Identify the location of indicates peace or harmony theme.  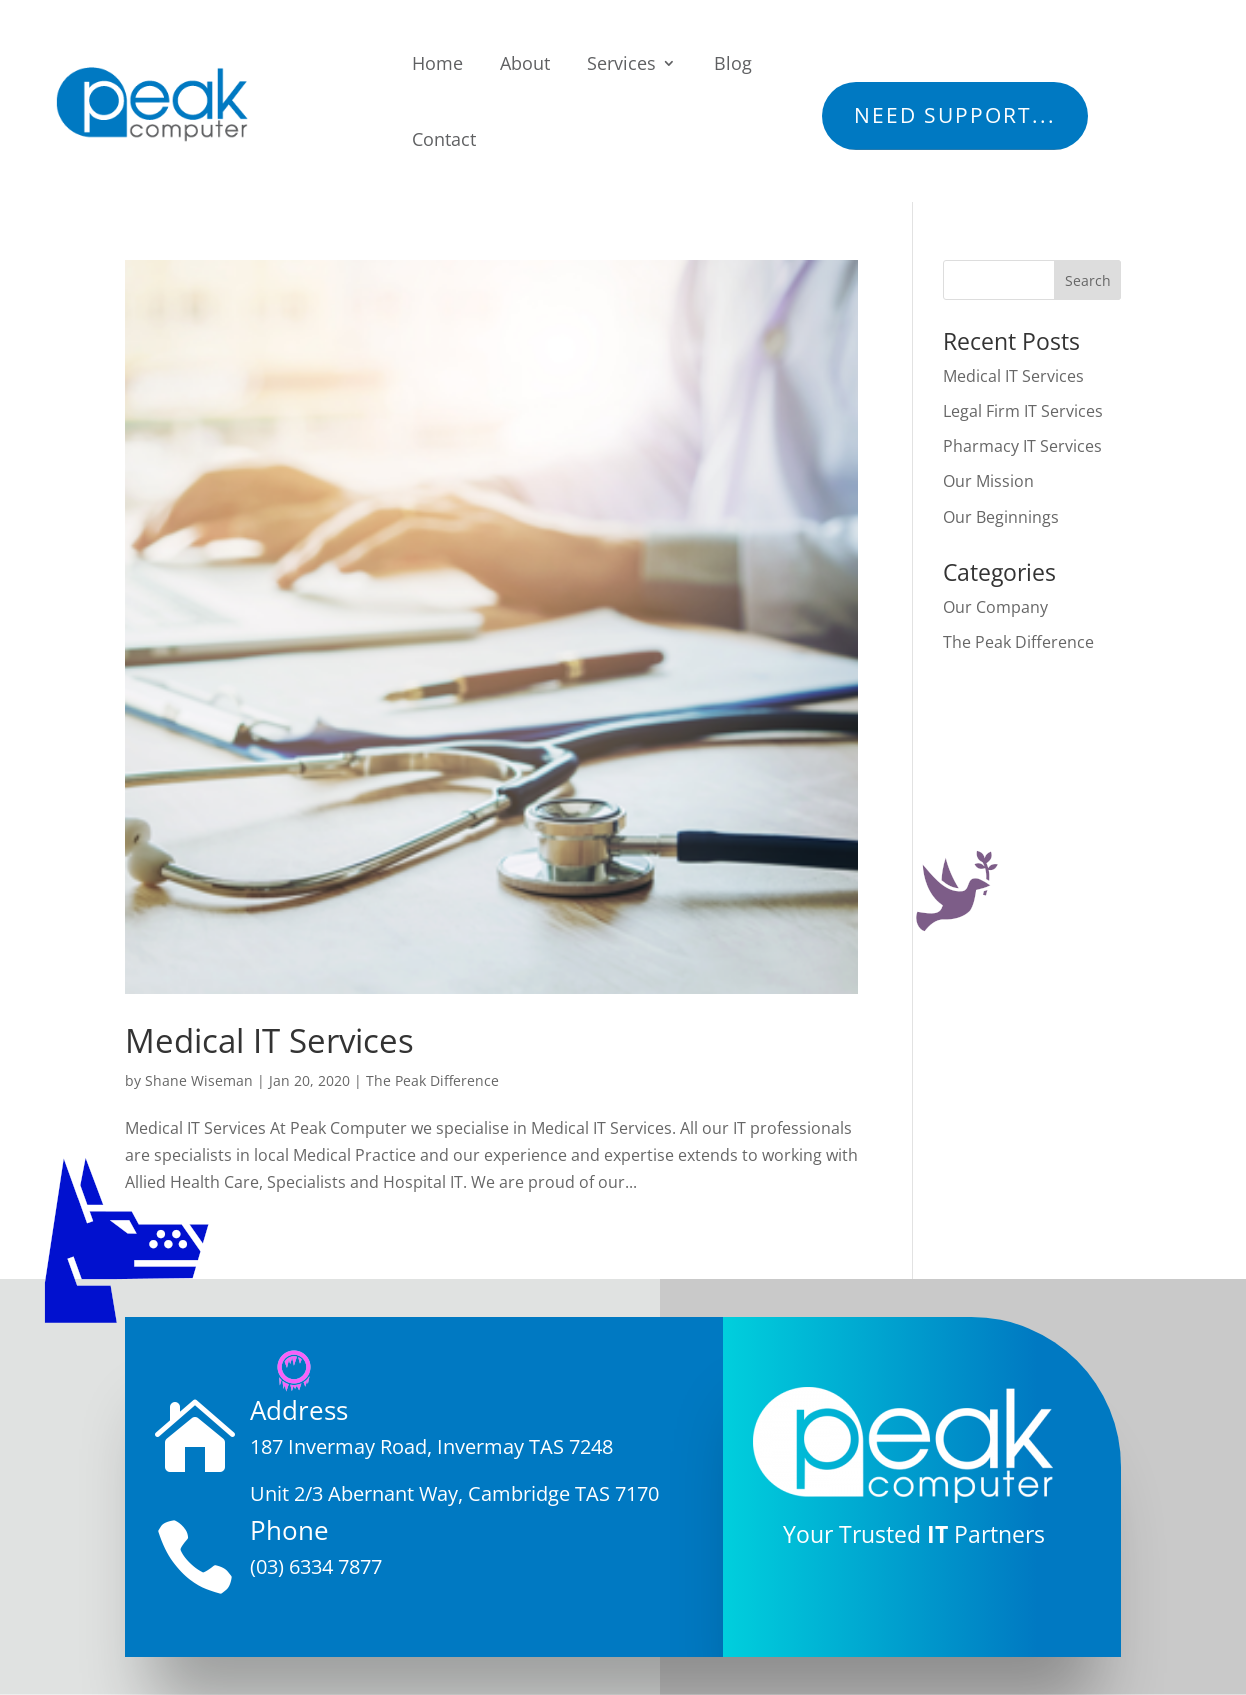
(957, 891).